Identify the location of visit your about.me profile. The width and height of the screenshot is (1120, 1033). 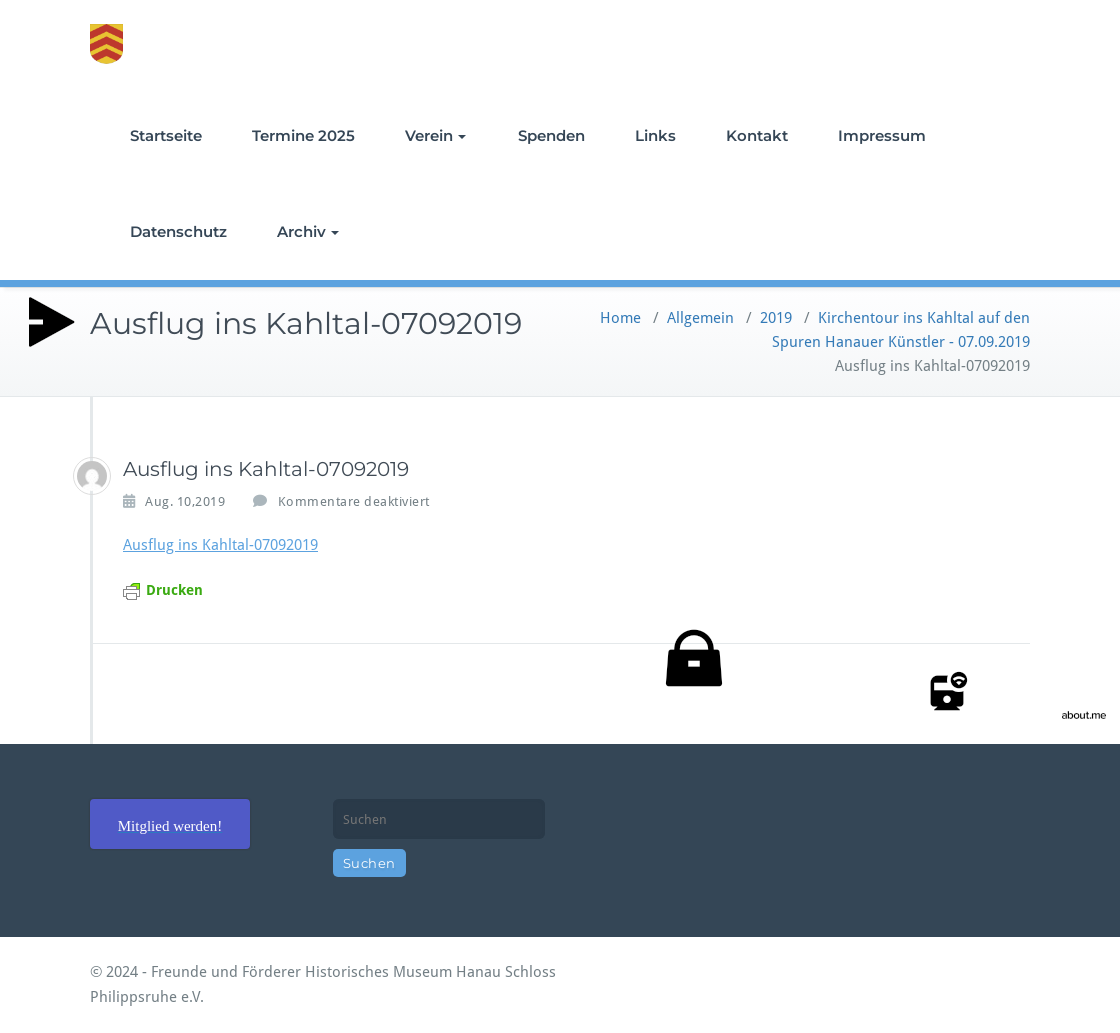
(1084, 715).